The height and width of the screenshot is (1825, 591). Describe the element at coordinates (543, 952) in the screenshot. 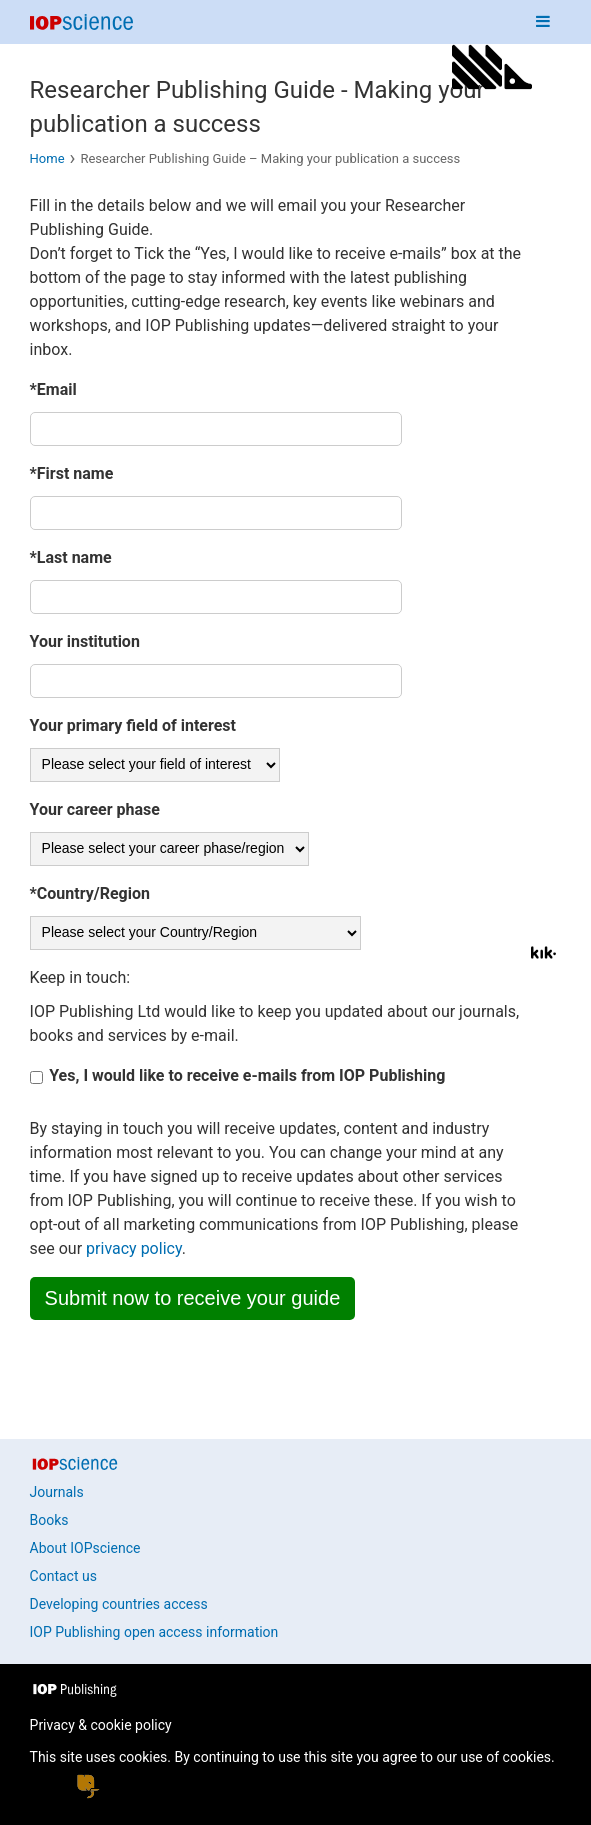

I see `open kik messenger app` at that location.